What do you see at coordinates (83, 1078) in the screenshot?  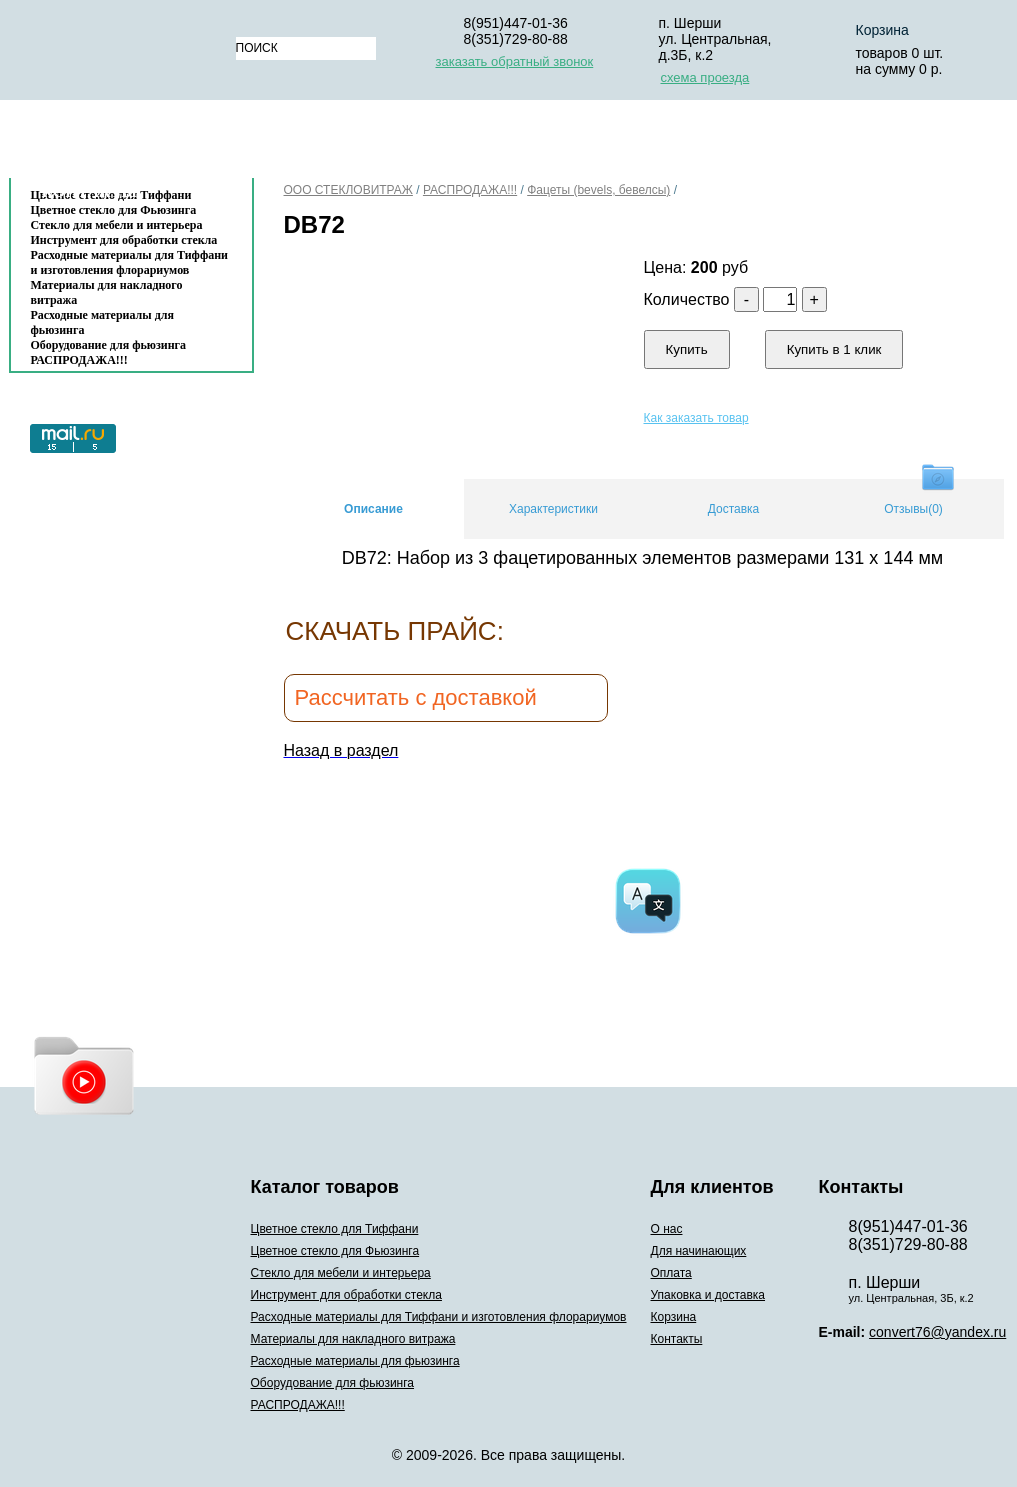 I see `open youtube music downloads folder` at bounding box center [83, 1078].